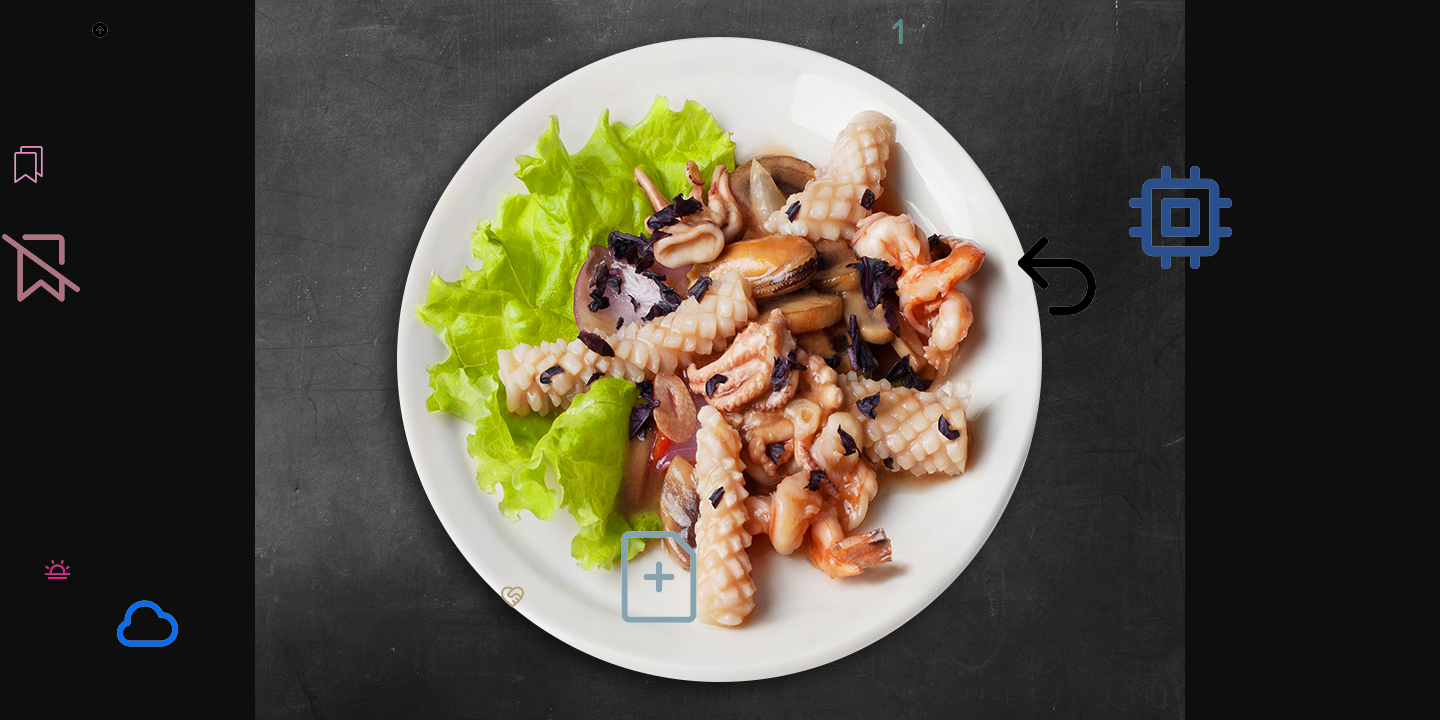 The height and width of the screenshot is (720, 1440). I want to click on remove bookmark from saved items, so click(41, 268).